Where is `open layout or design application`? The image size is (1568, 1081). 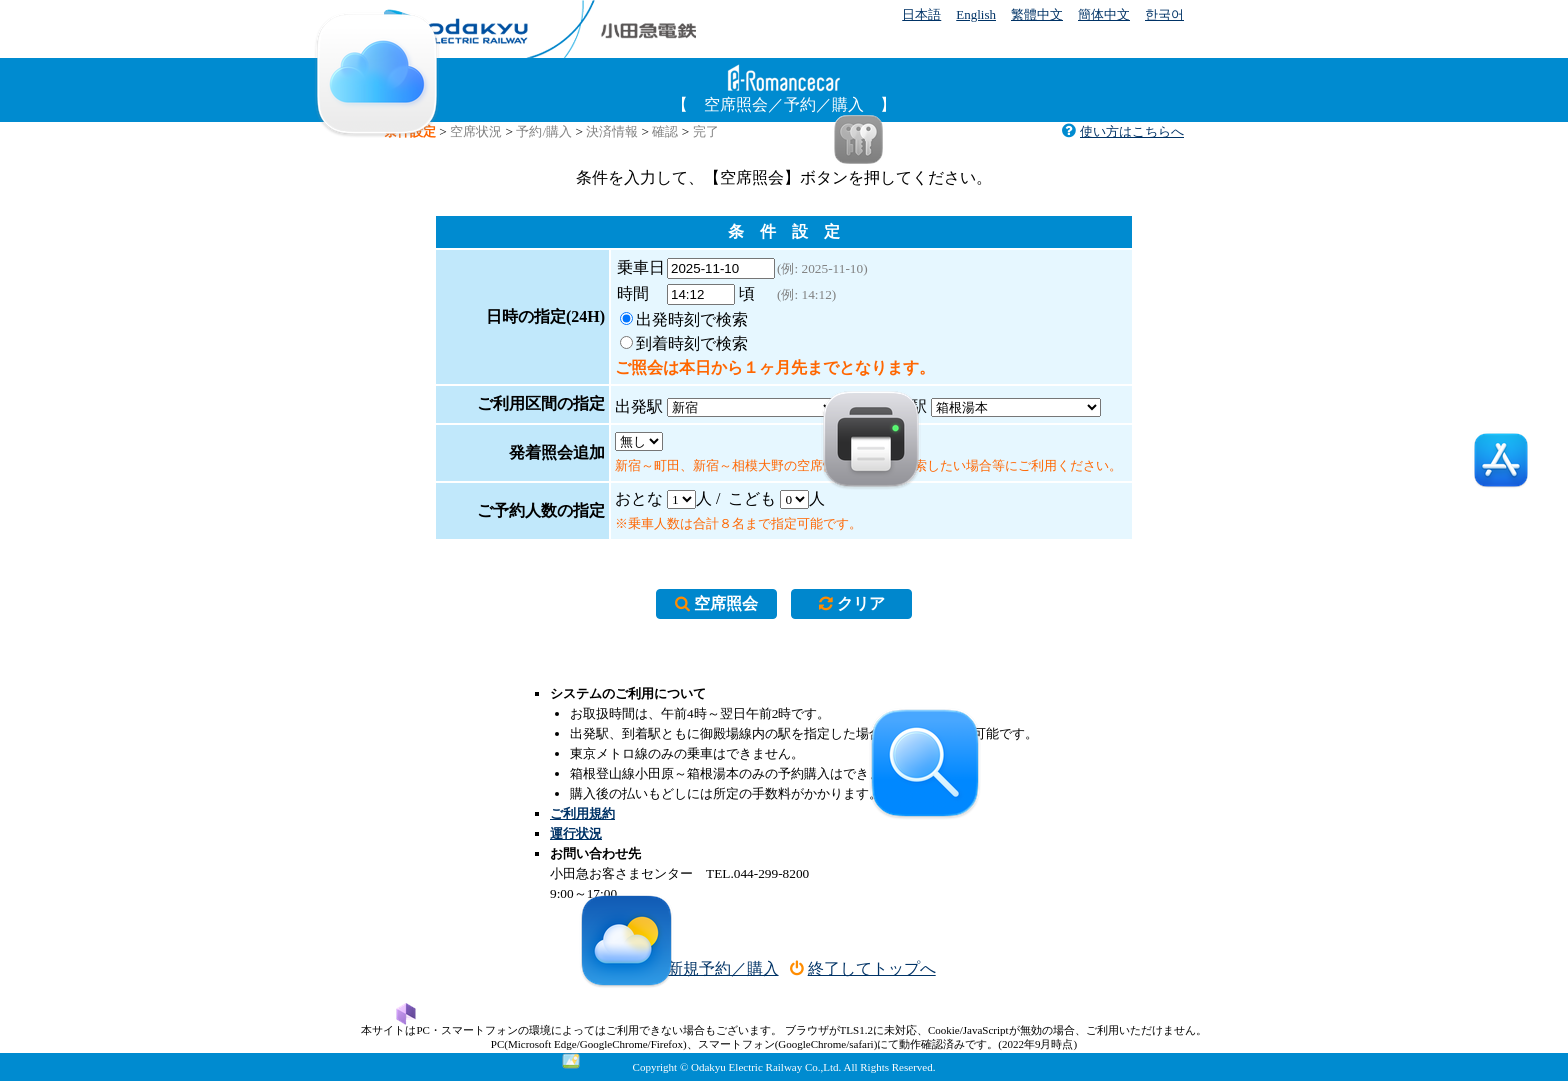
open layout or design application is located at coordinates (406, 1014).